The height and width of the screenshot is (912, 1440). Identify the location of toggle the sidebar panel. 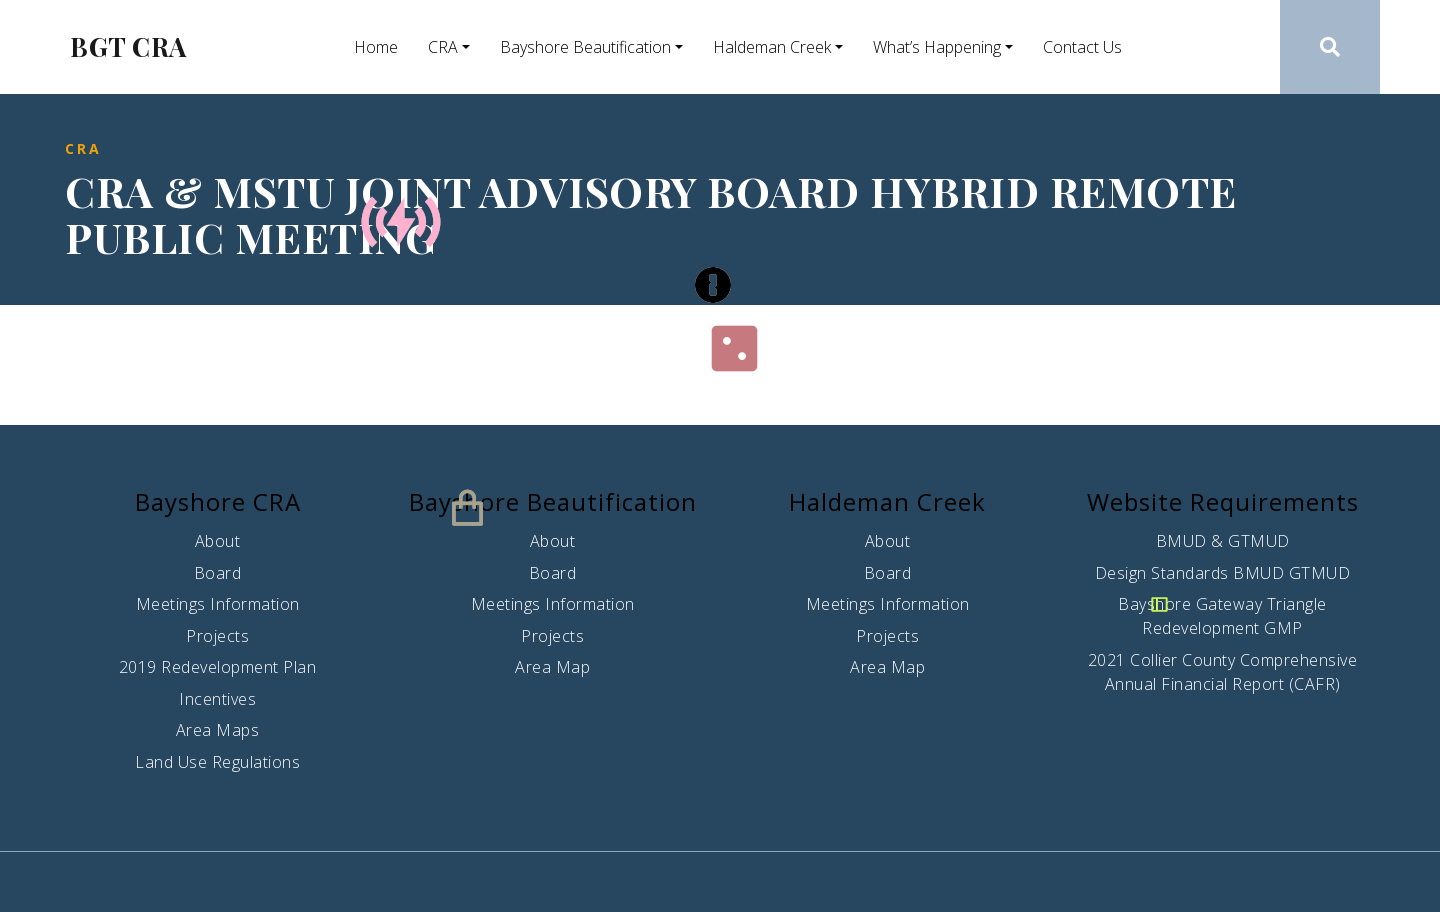
(1159, 604).